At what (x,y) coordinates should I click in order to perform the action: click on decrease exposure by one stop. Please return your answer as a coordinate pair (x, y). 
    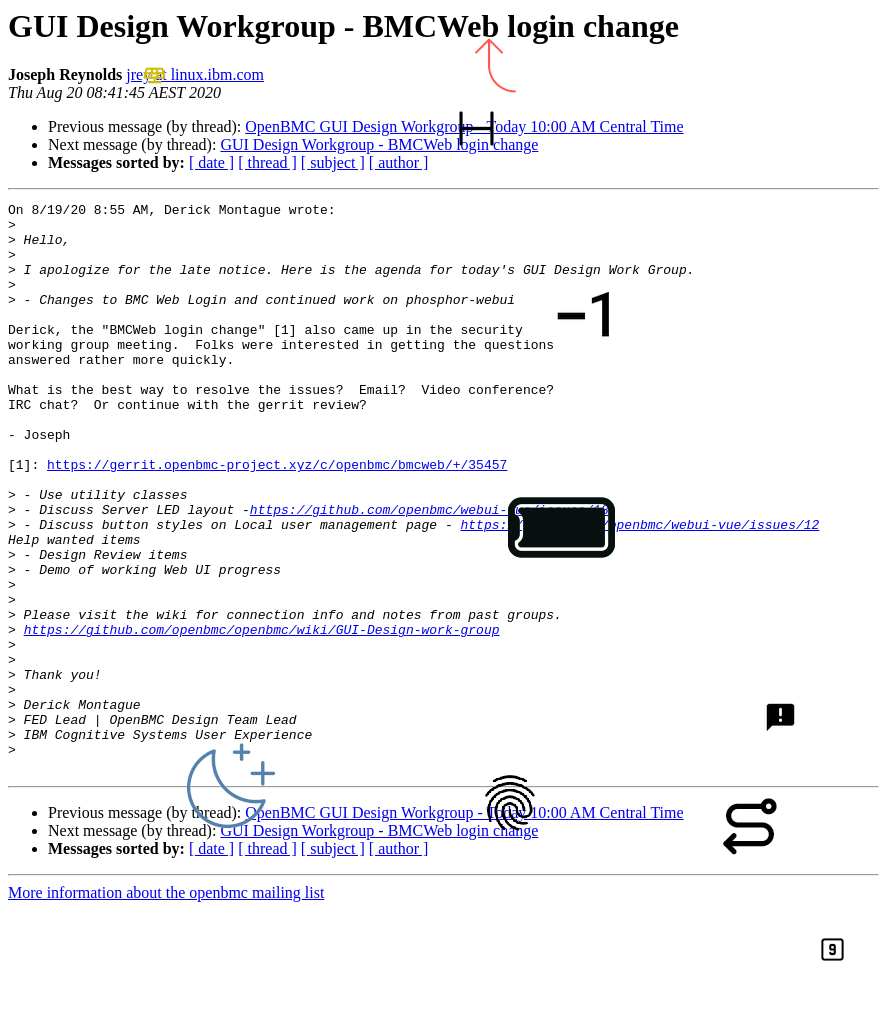
    Looking at the image, I should click on (585, 316).